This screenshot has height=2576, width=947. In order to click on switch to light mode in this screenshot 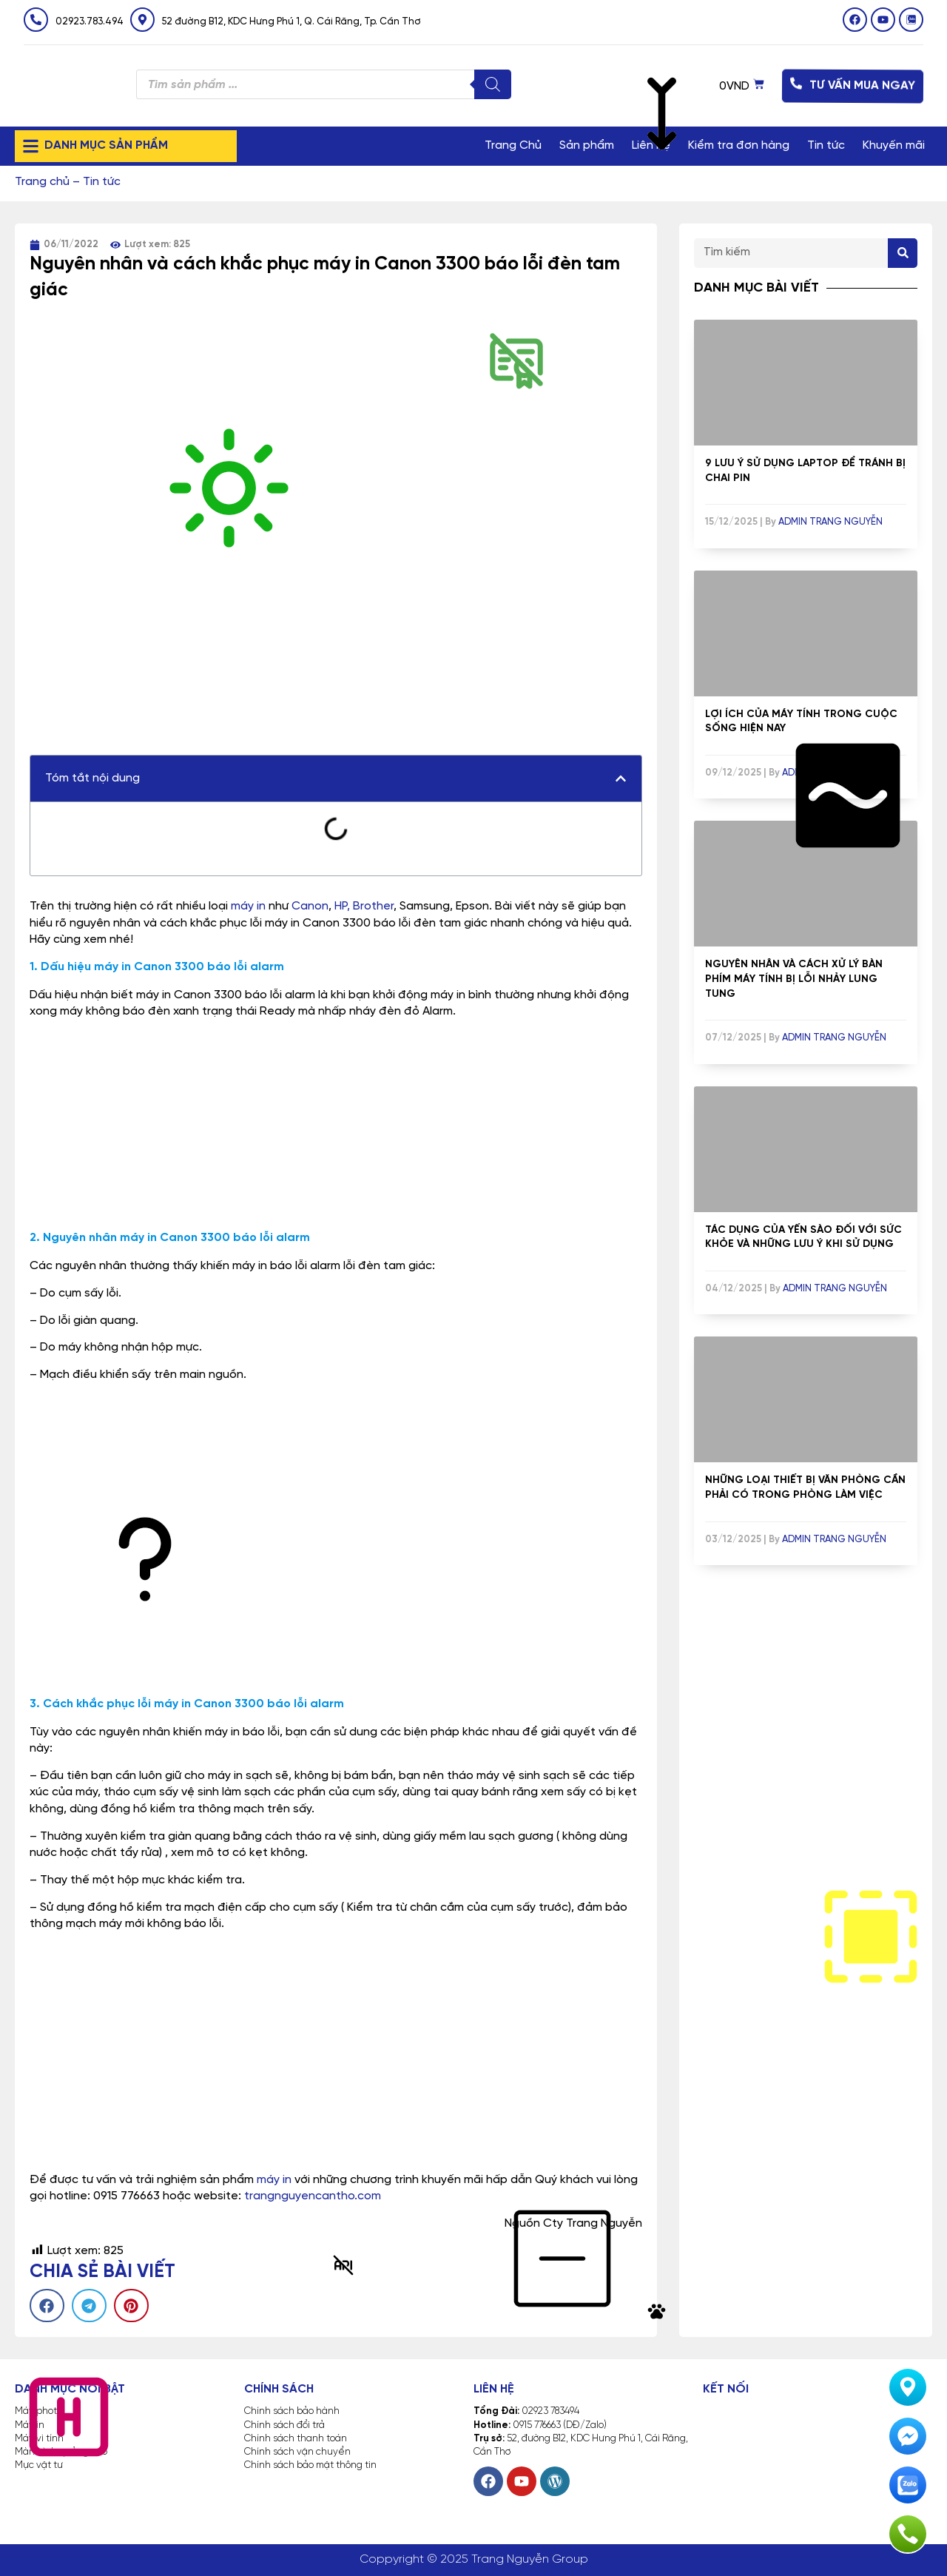, I will do `click(229, 488)`.